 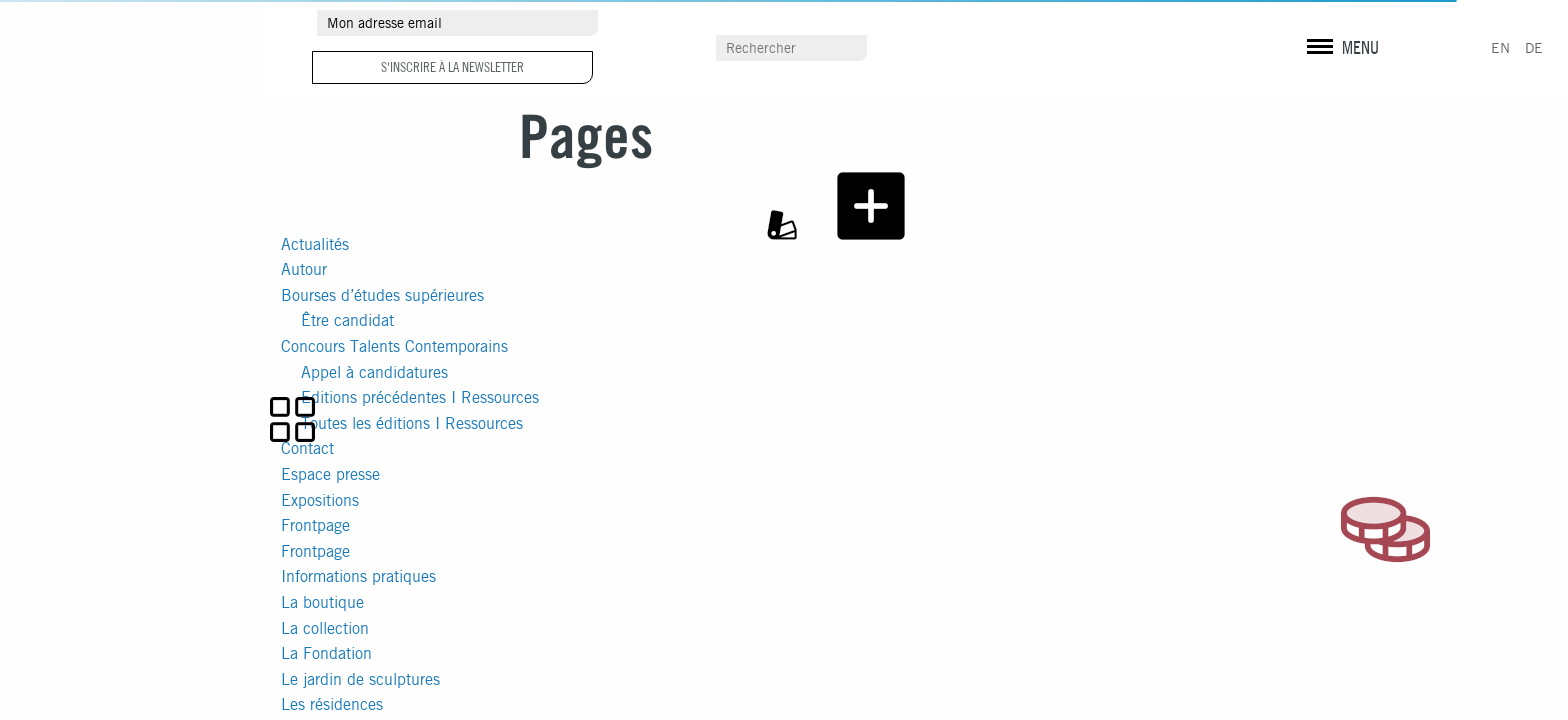 I want to click on view items in grid layout, so click(x=292, y=419).